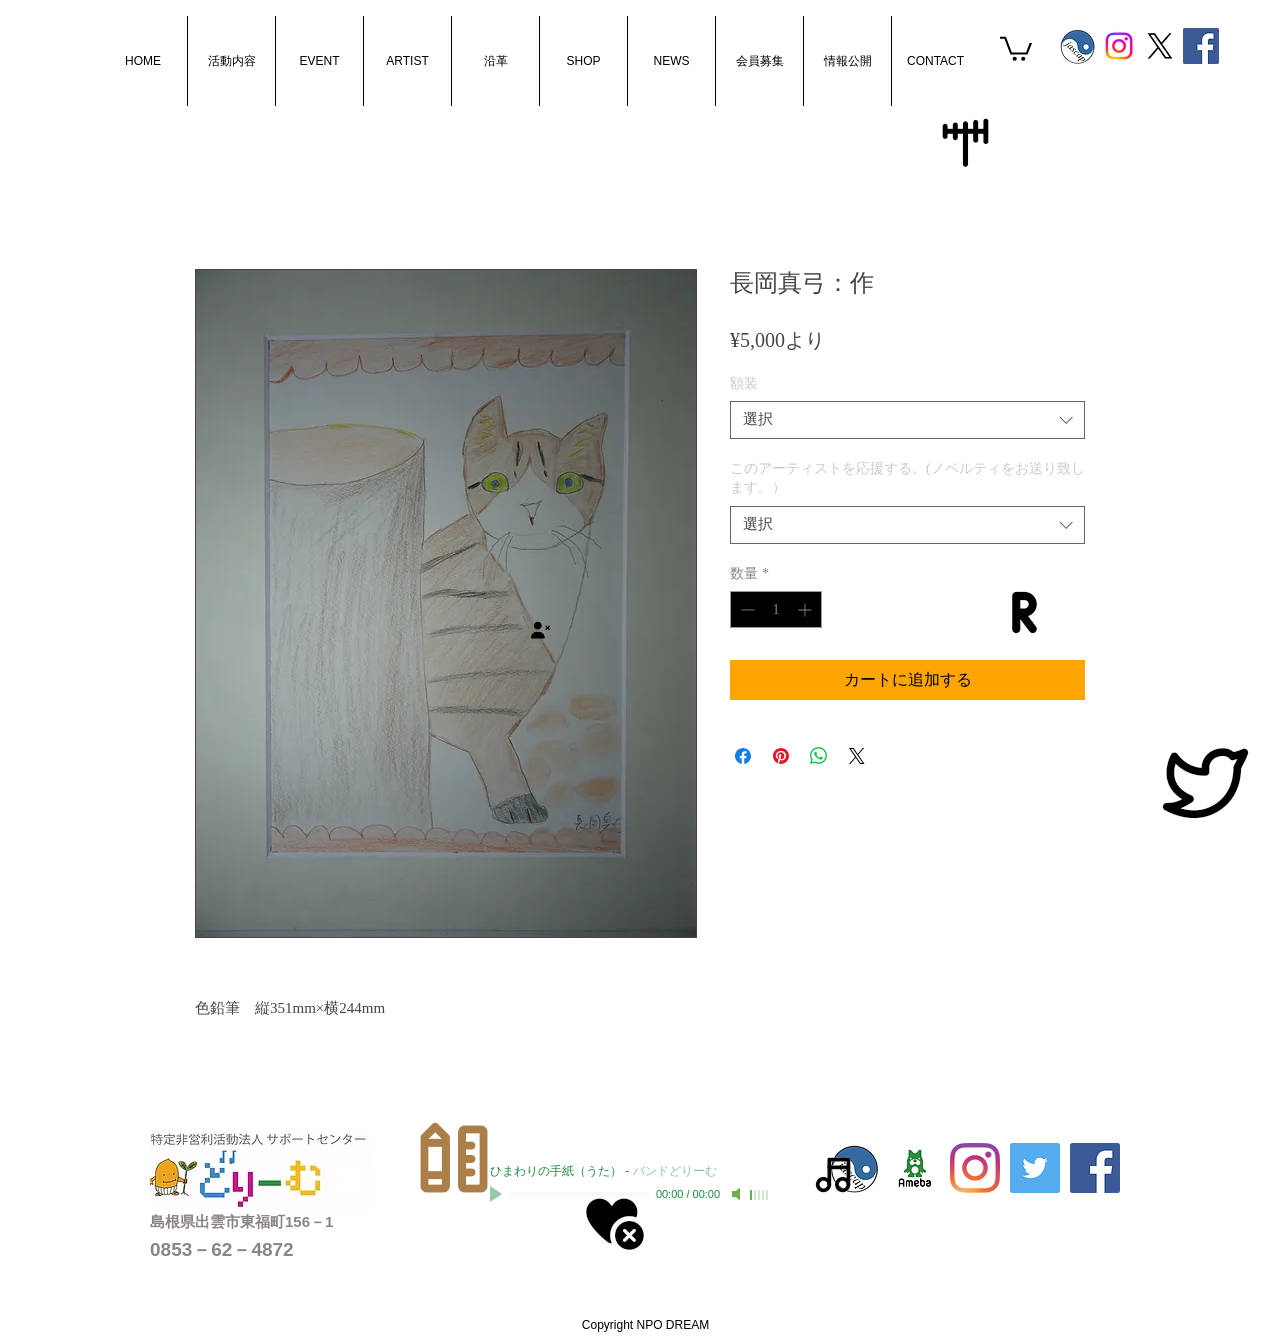 This screenshot has height=1342, width=1280. What do you see at coordinates (1205, 783) in the screenshot?
I see `share to twitter` at bounding box center [1205, 783].